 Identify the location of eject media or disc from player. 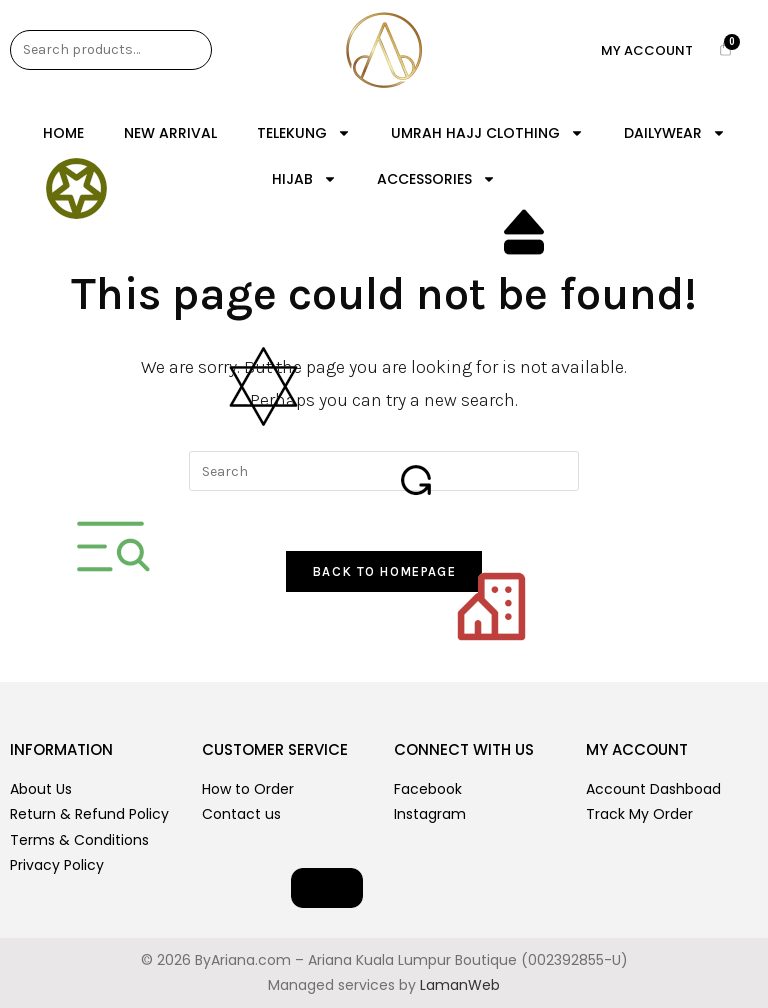
(524, 232).